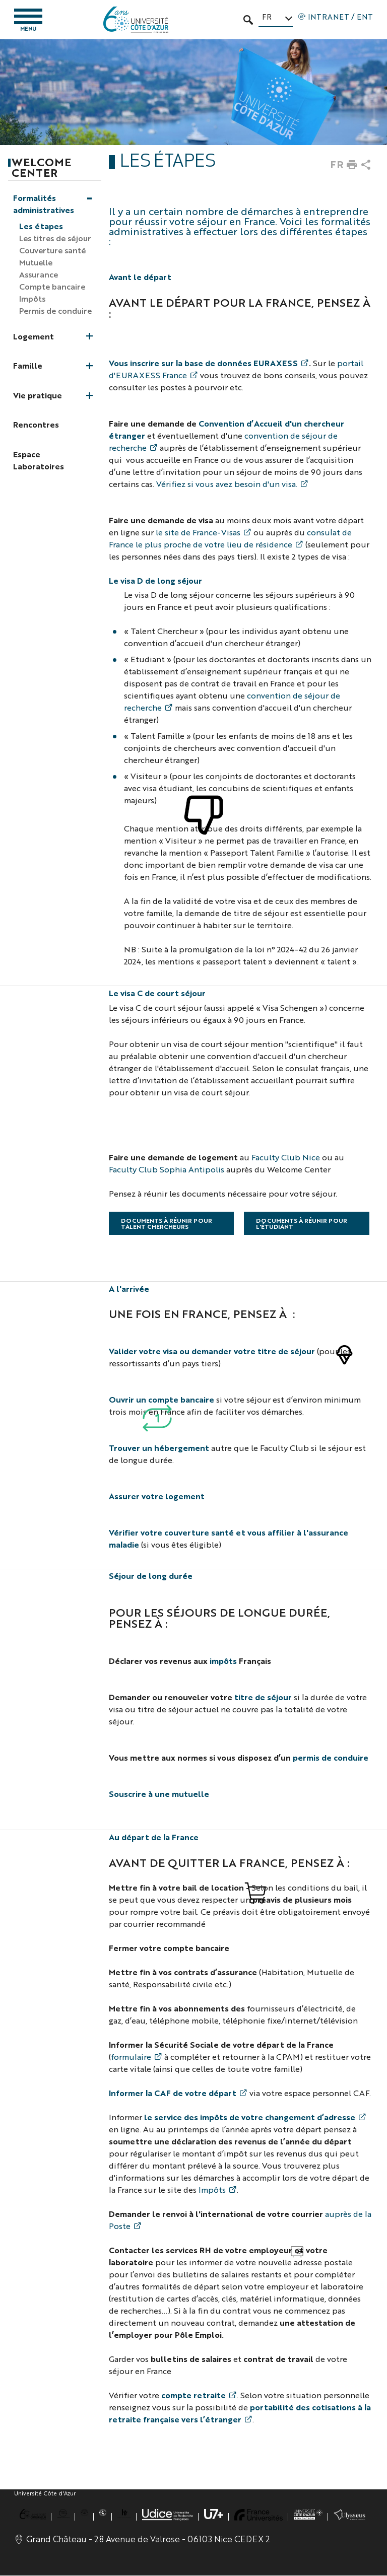 This screenshot has width=387, height=2576. Describe the element at coordinates (297, 2251) in the screenshot. I see `access secure storage or vault` at that location.